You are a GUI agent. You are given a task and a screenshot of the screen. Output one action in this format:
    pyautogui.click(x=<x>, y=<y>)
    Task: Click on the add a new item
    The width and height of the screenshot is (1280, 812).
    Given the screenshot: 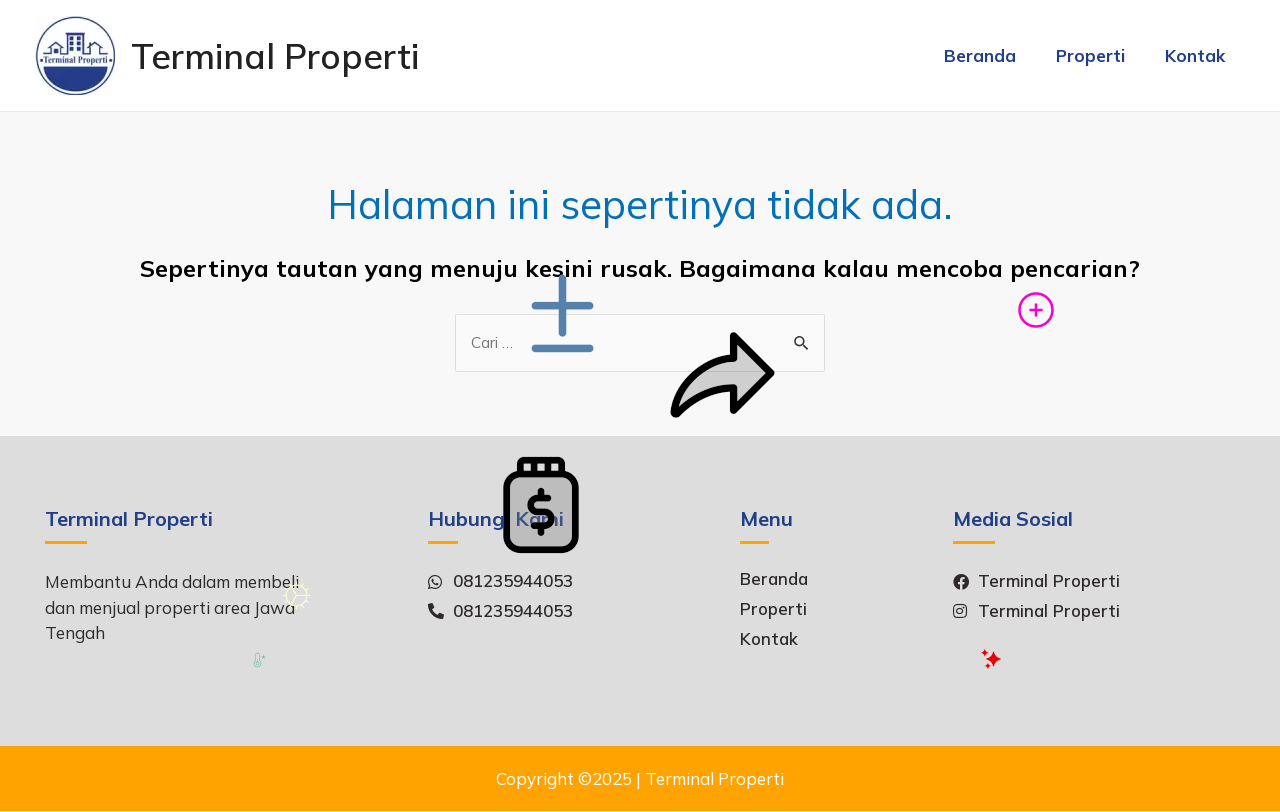 What is the action you would take?
    pyautogui.click(x=1036, y=310)
    